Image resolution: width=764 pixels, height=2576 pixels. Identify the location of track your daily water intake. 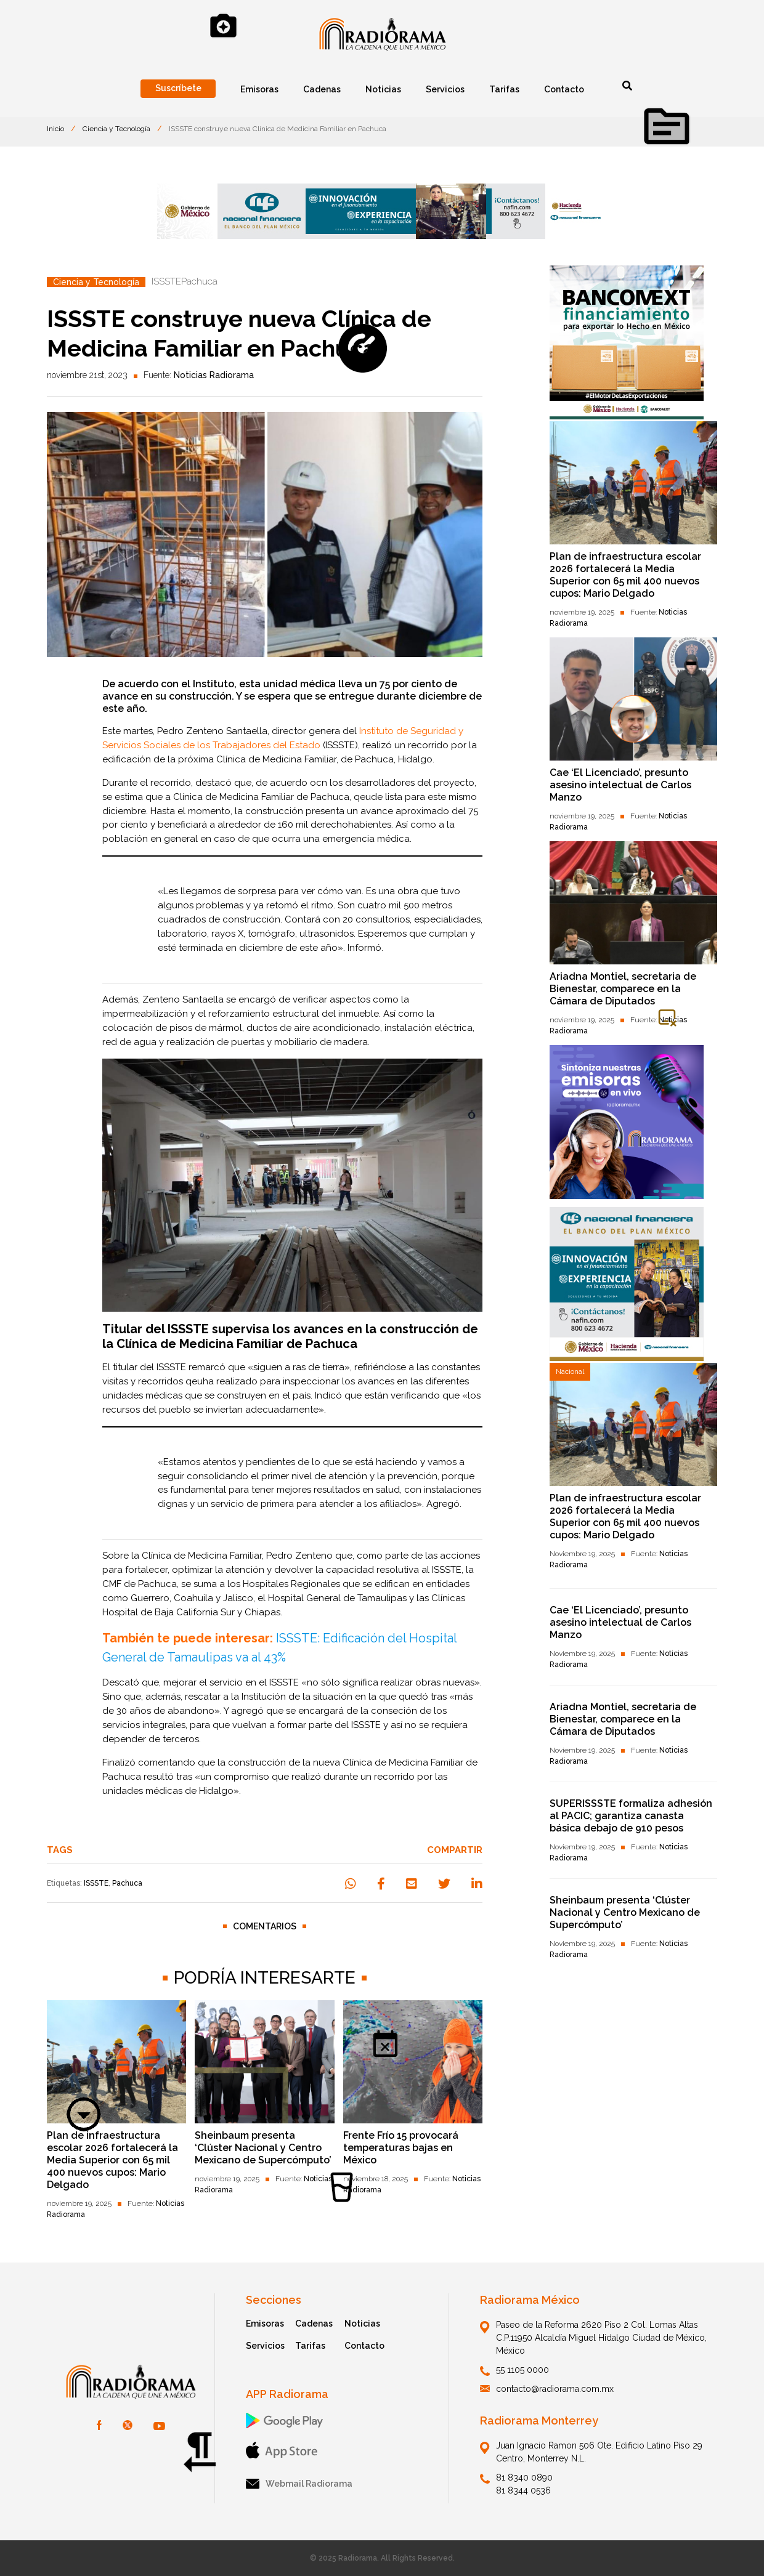
(341, 2186).